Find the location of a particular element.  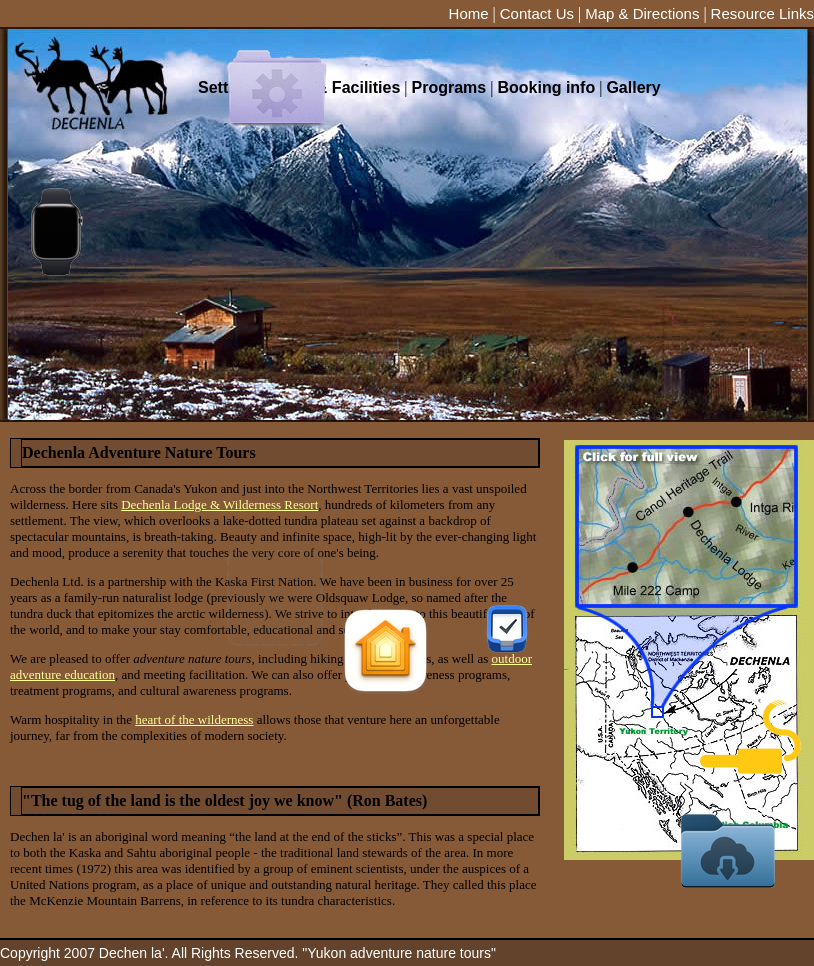

represents an unrecognized or unknown file type is located at coordinates (275, 598).